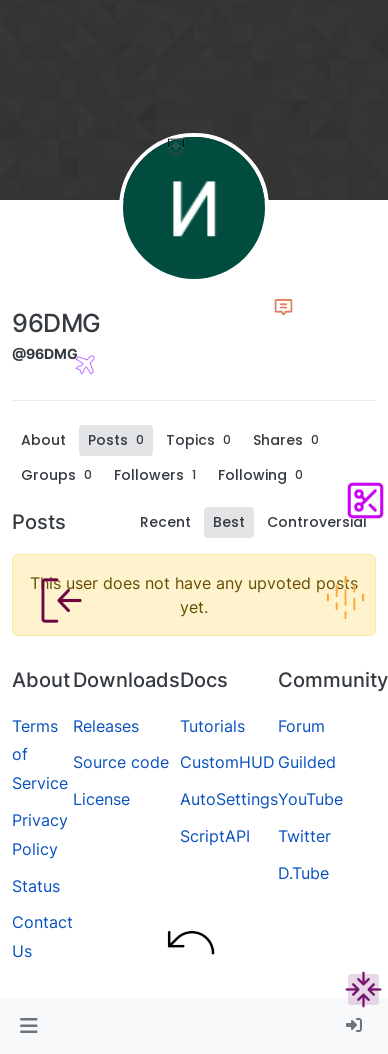  I want to click on sign in to your account, so click(60, 600).